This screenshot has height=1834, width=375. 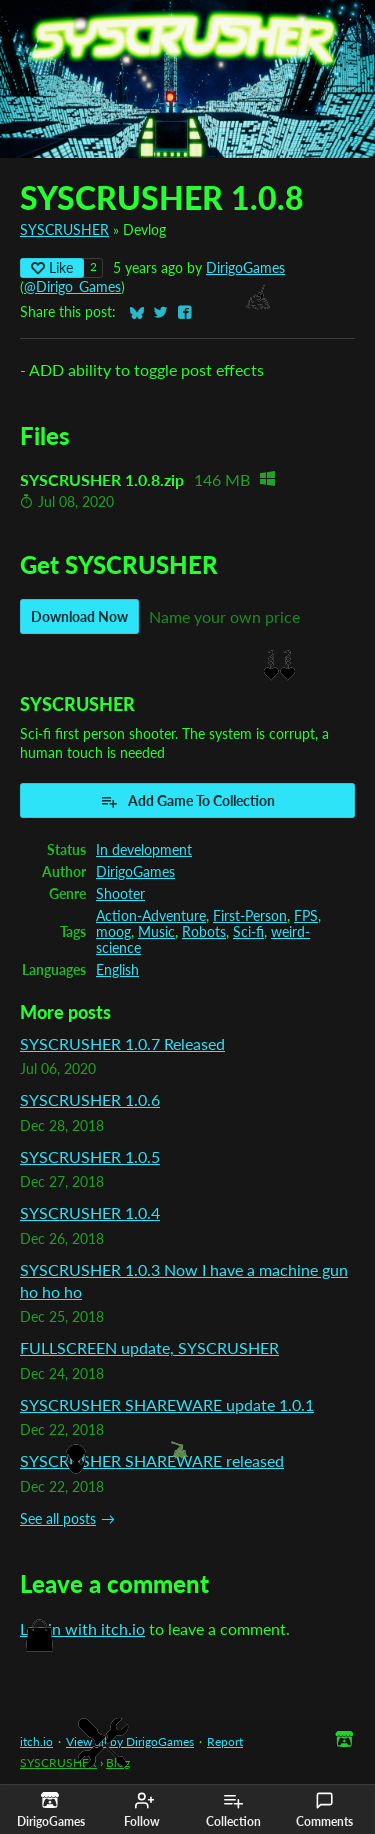 What do you see at coordinates (103, 1743) in the screenshot?
I see `access settings or configuration options` at bounding box center [103, 1743].